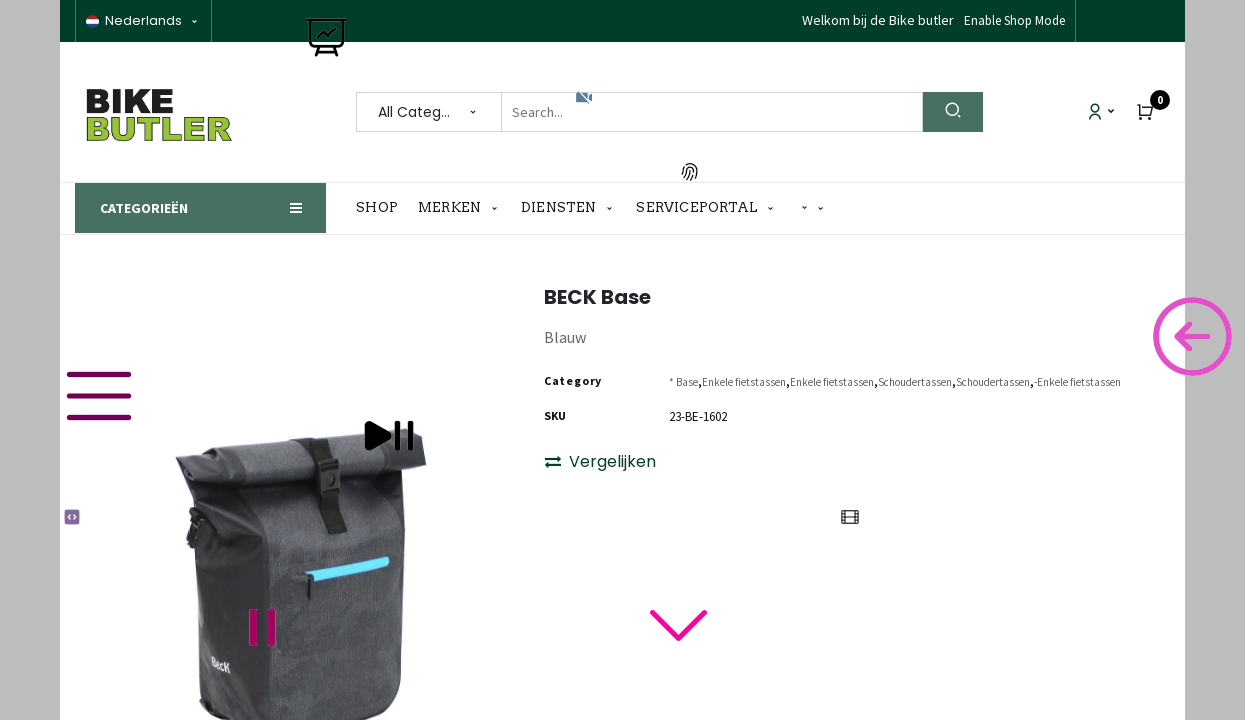 This screenshot has width=1245, height=720. Describe the element at coordinates (850, 517) in the screenshot. I see `view video or film content` at that location.